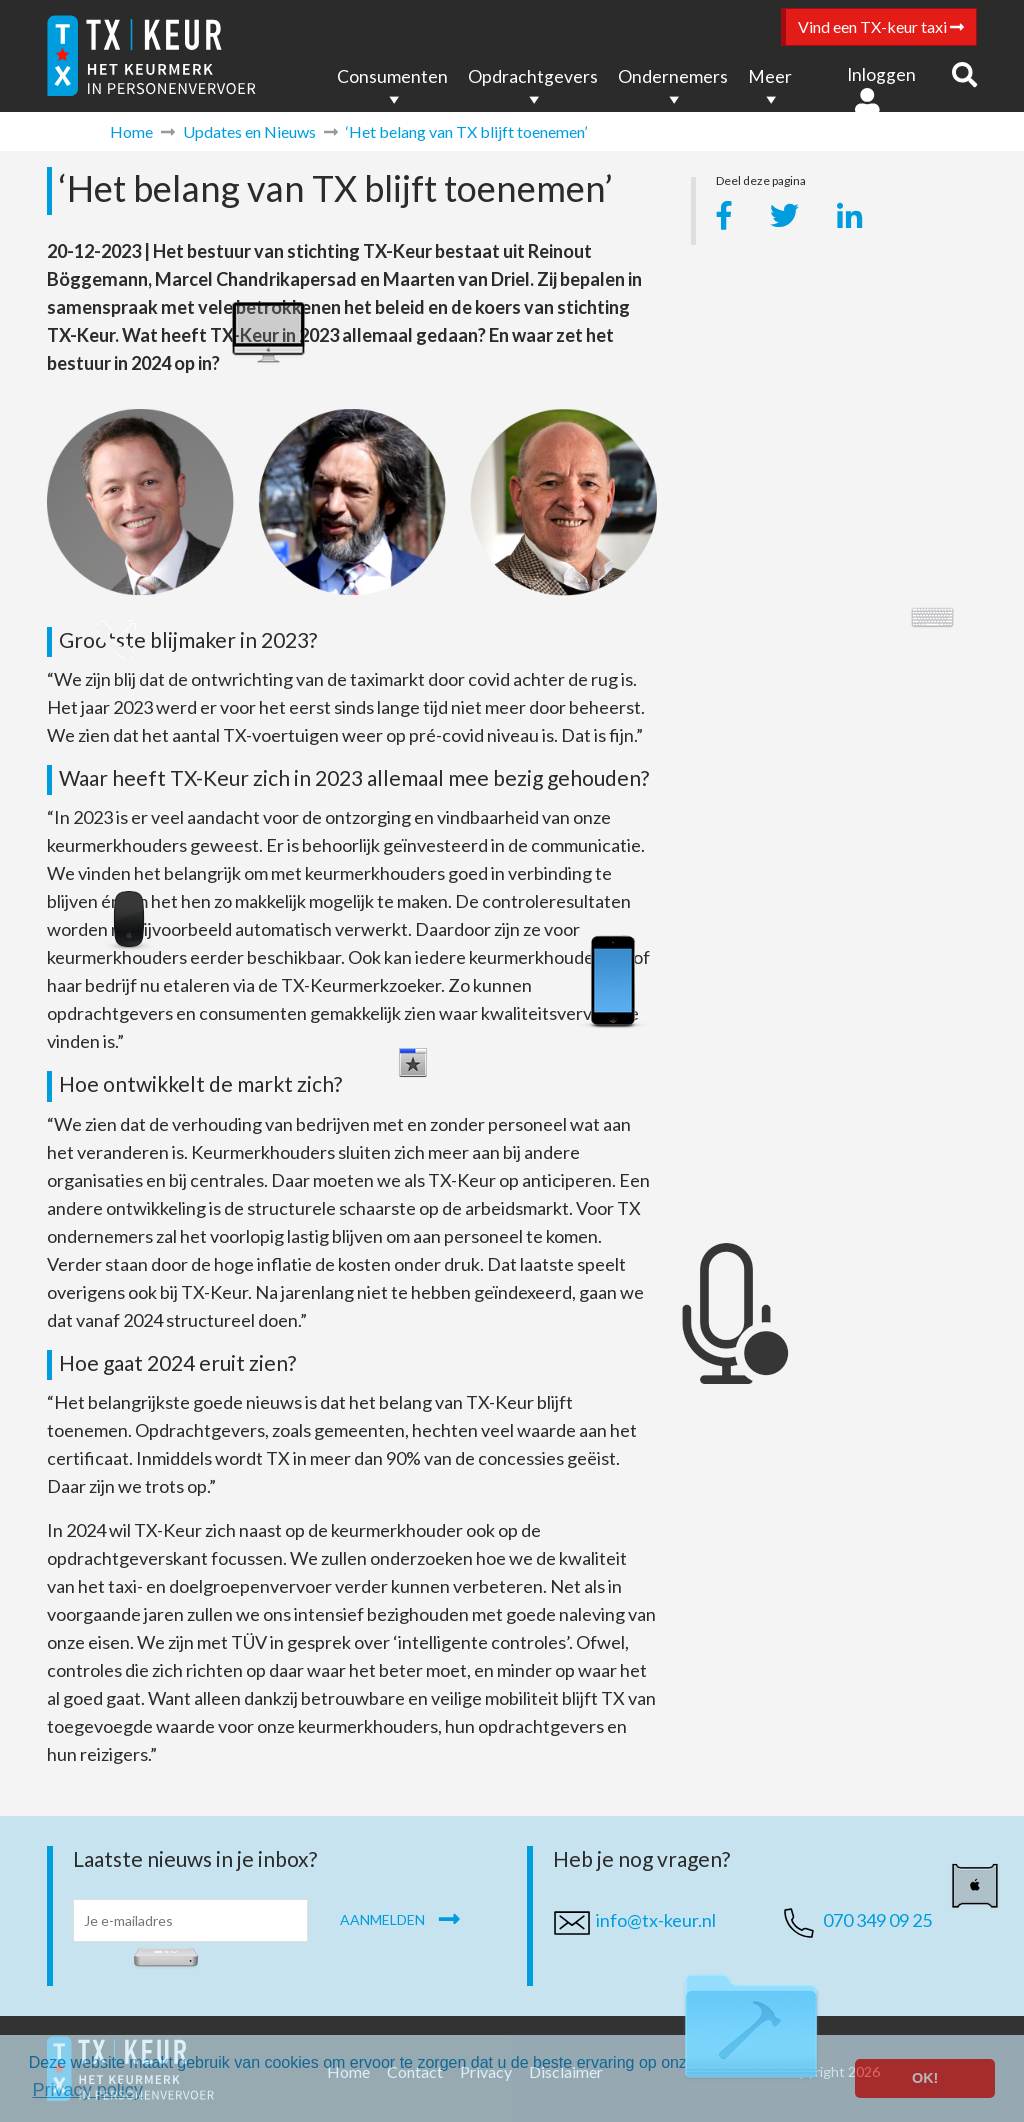 This screenshot has height=2122, width=1024. I want to click on navigate to your iMac in the sidebar, so click(268, 333).